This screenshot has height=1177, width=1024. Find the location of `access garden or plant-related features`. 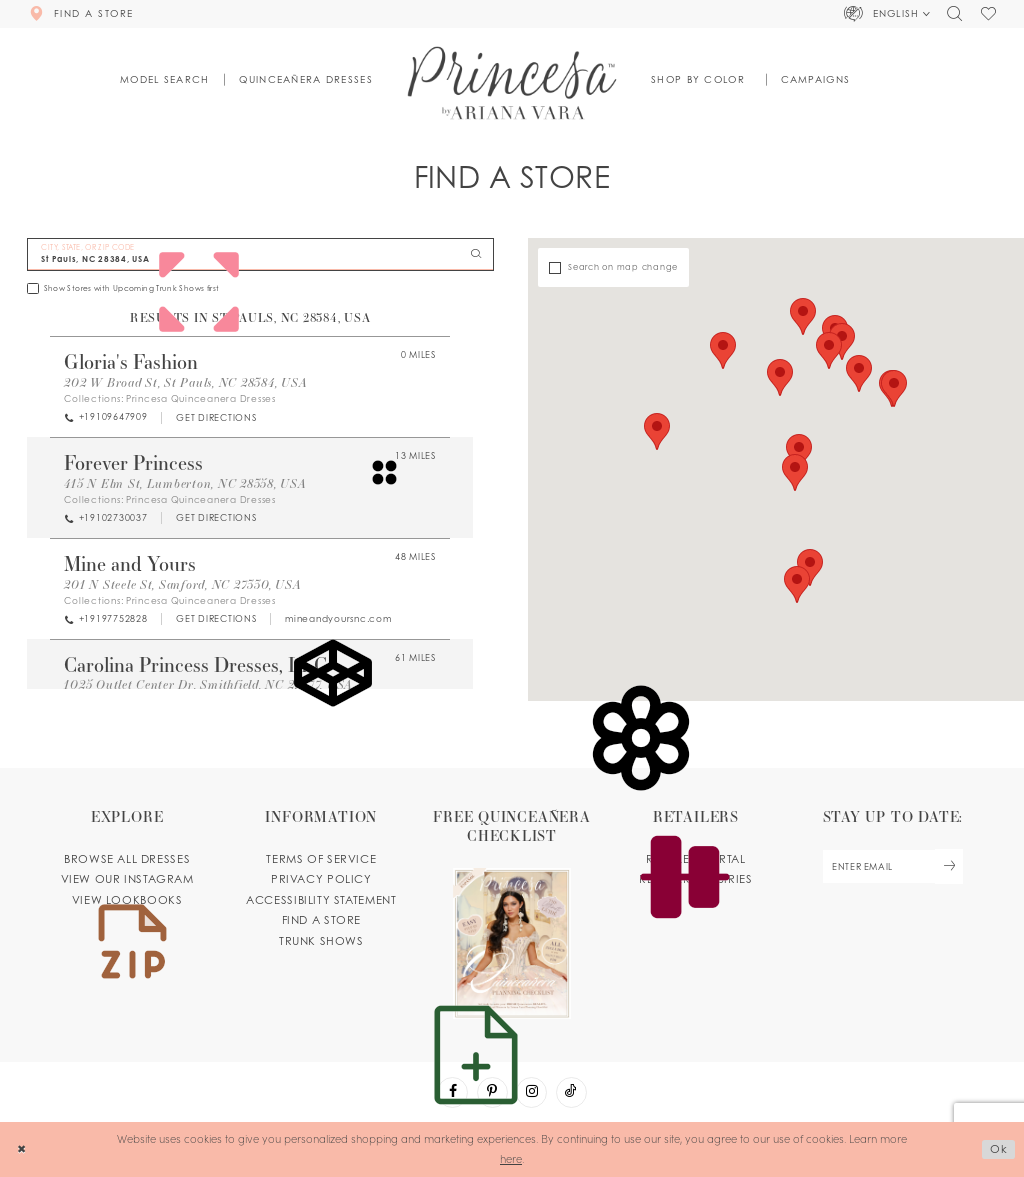

access garden or plant-related features is located at coordinates (641, 738).